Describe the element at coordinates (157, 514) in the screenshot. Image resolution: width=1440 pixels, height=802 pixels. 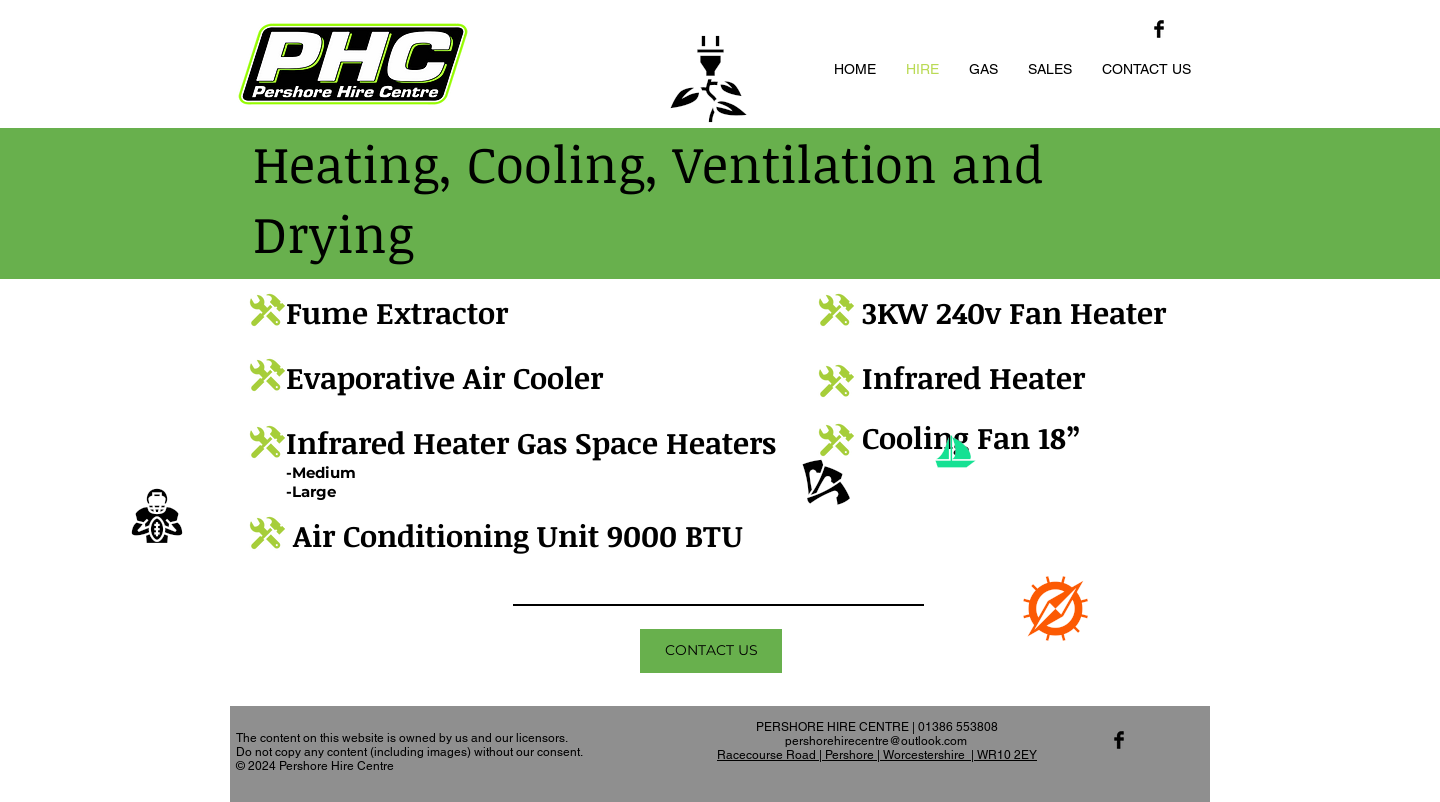
I see `view american football player profile` at that location.